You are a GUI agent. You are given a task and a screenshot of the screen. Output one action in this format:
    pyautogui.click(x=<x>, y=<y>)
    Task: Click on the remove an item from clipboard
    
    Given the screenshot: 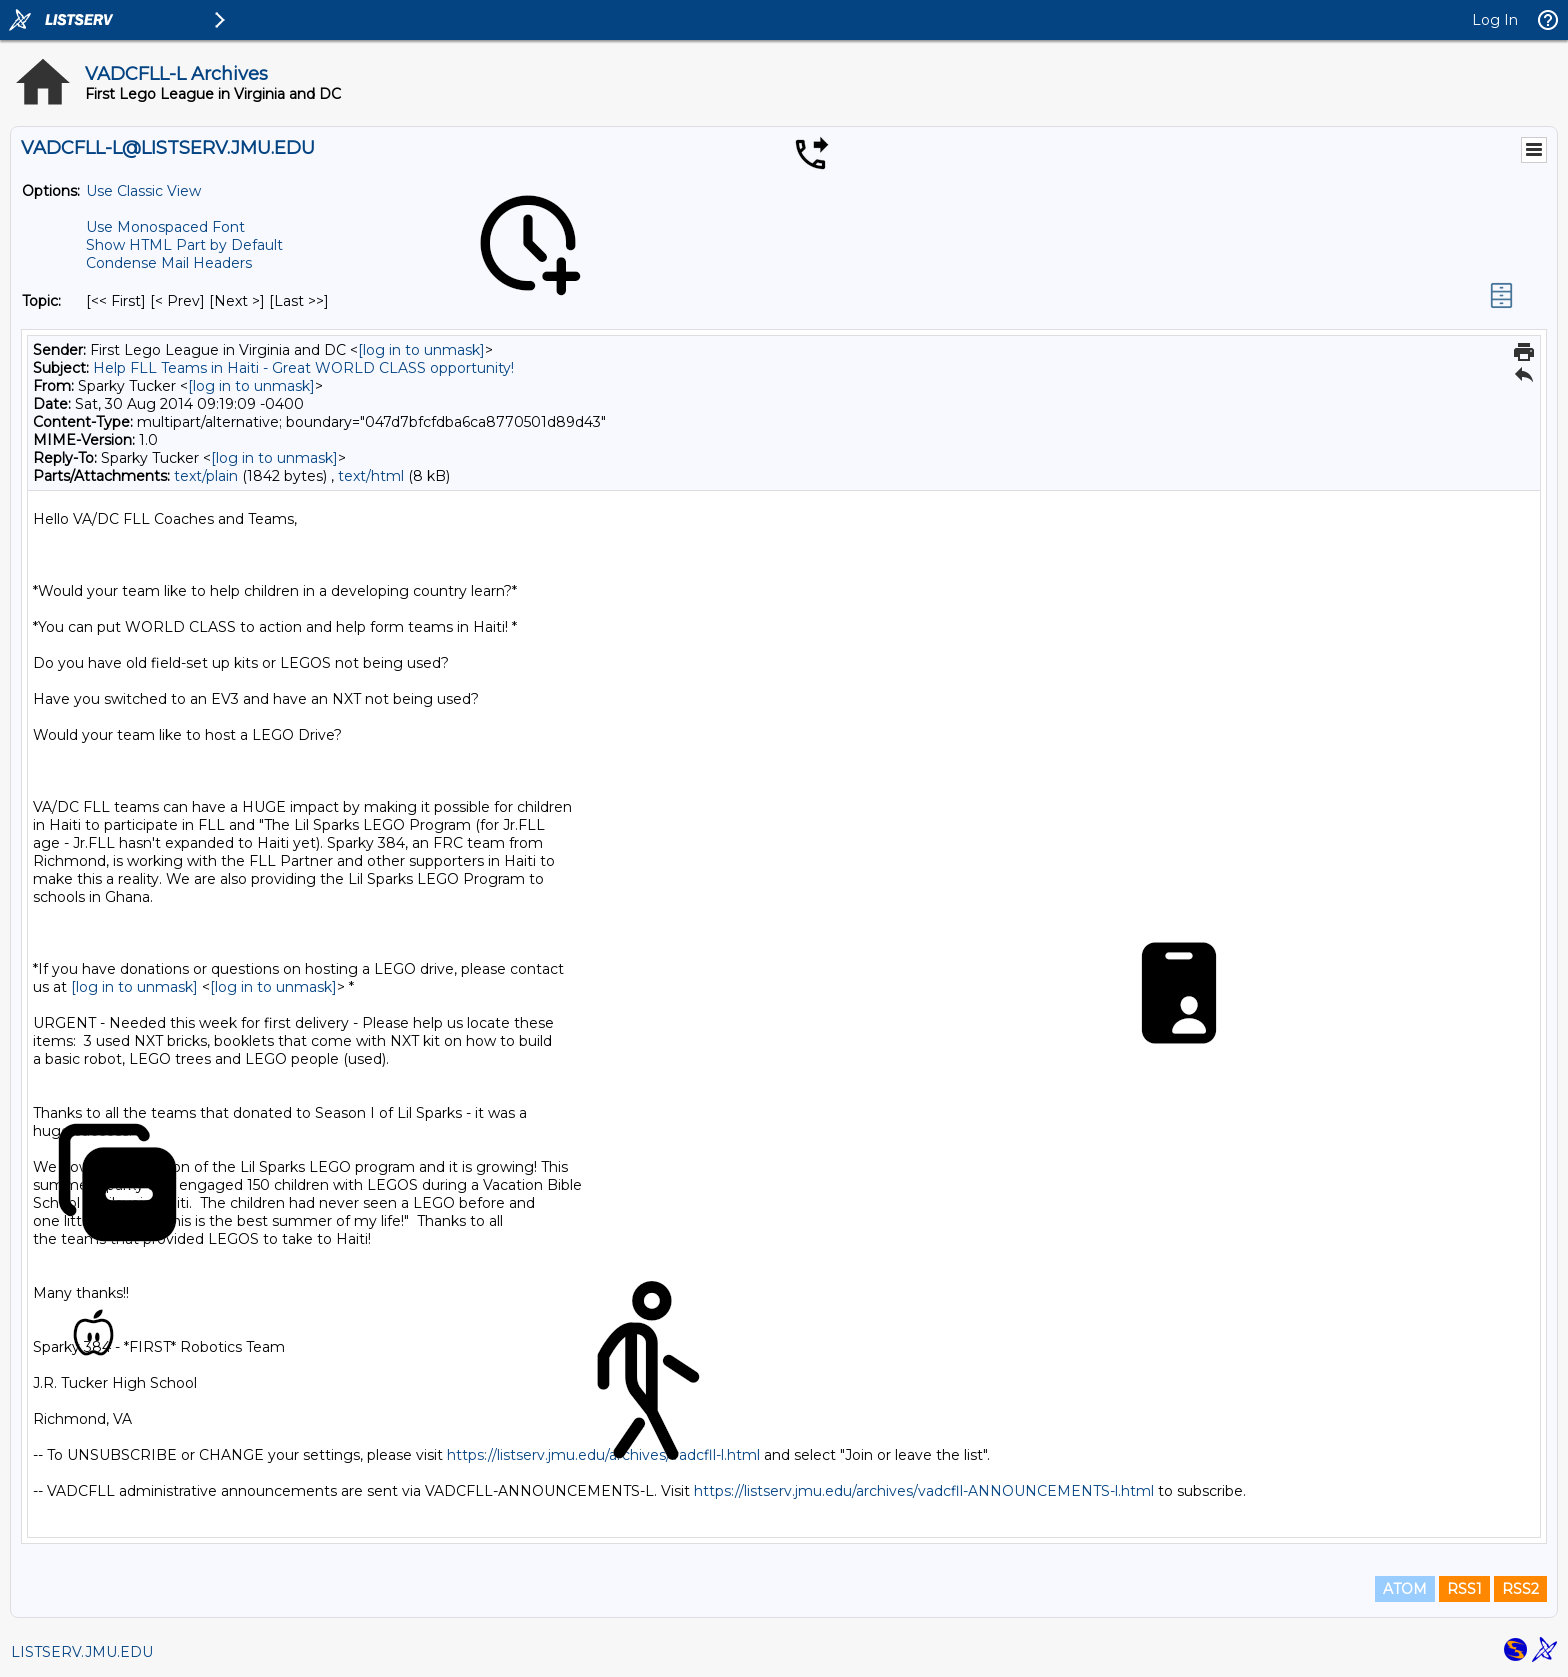 What is the action you would take?
    pyautogui.click(x=117, y=1182)
    